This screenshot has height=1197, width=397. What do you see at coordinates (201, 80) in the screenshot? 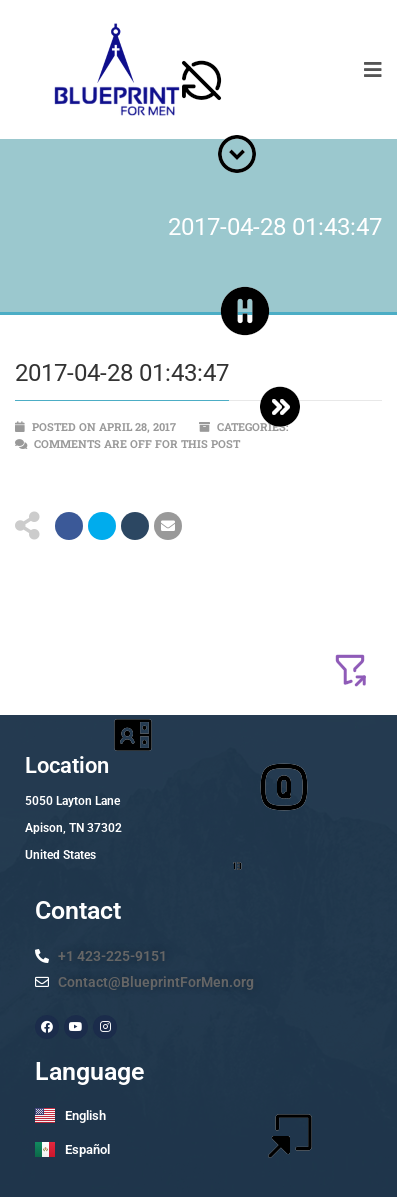
I see `disable browsing history tracking` at bounding box center [201, 80].